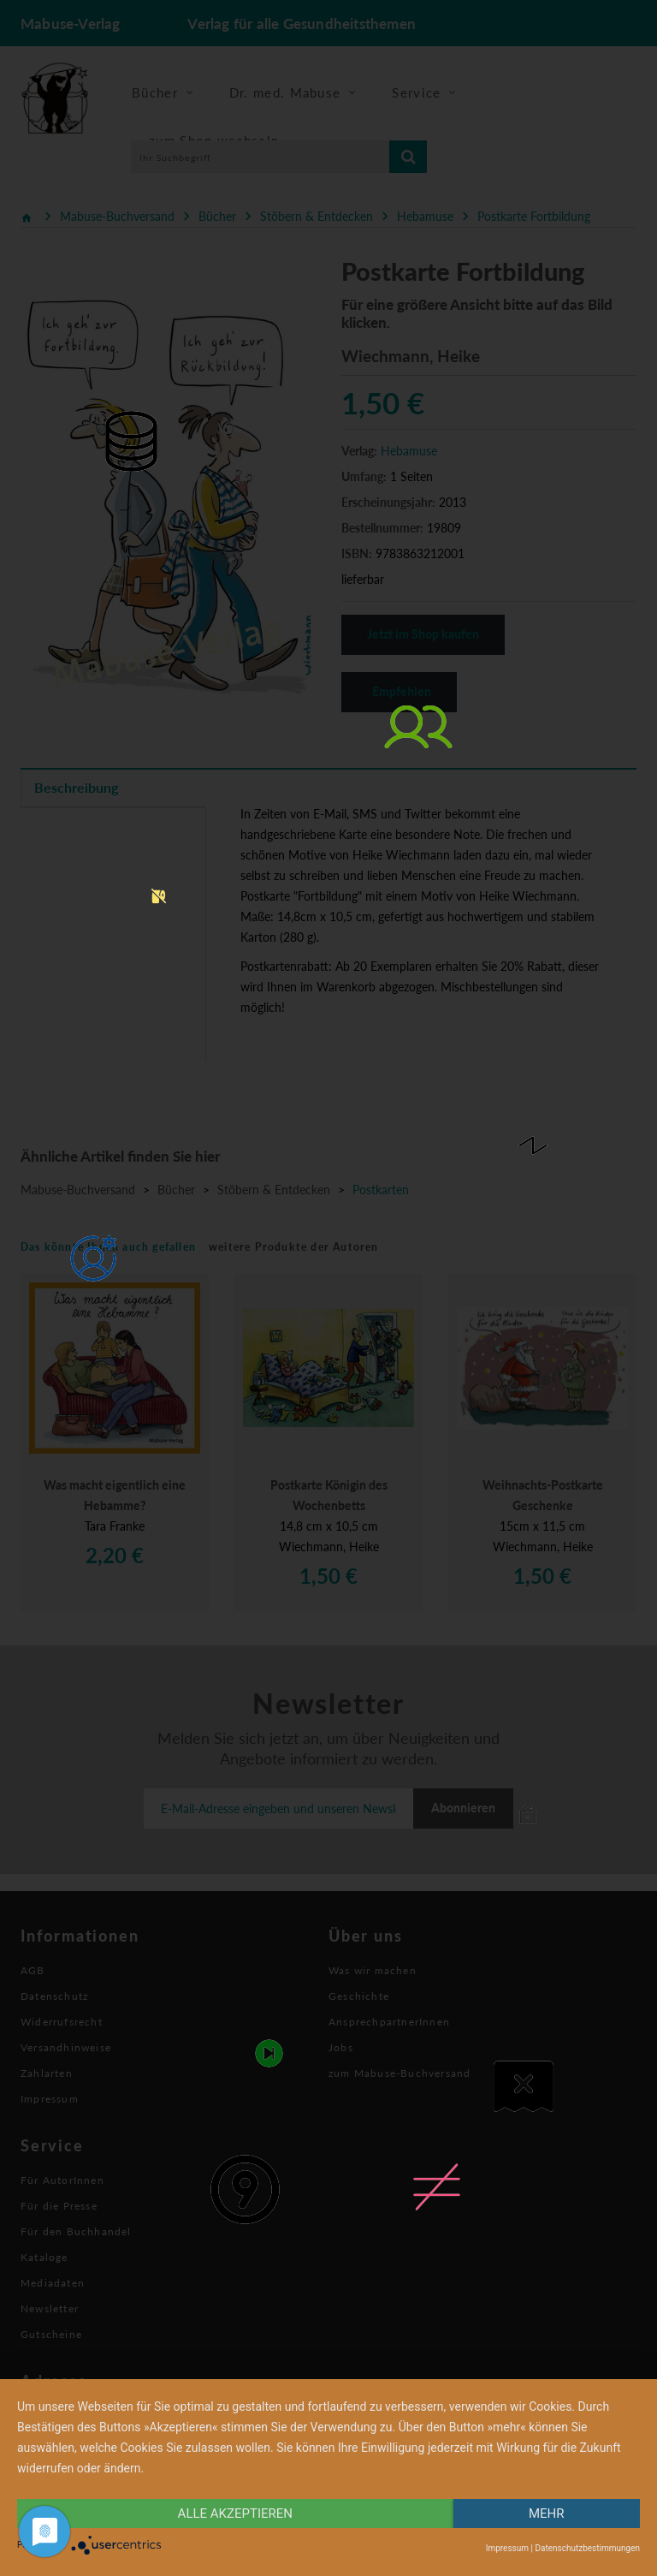 The width and height of the screenshot is (657, 2576). What do you see at coordinates (131, 441) in the screenshot?
I see `access database or data storage` at bounding box center [131, 441].